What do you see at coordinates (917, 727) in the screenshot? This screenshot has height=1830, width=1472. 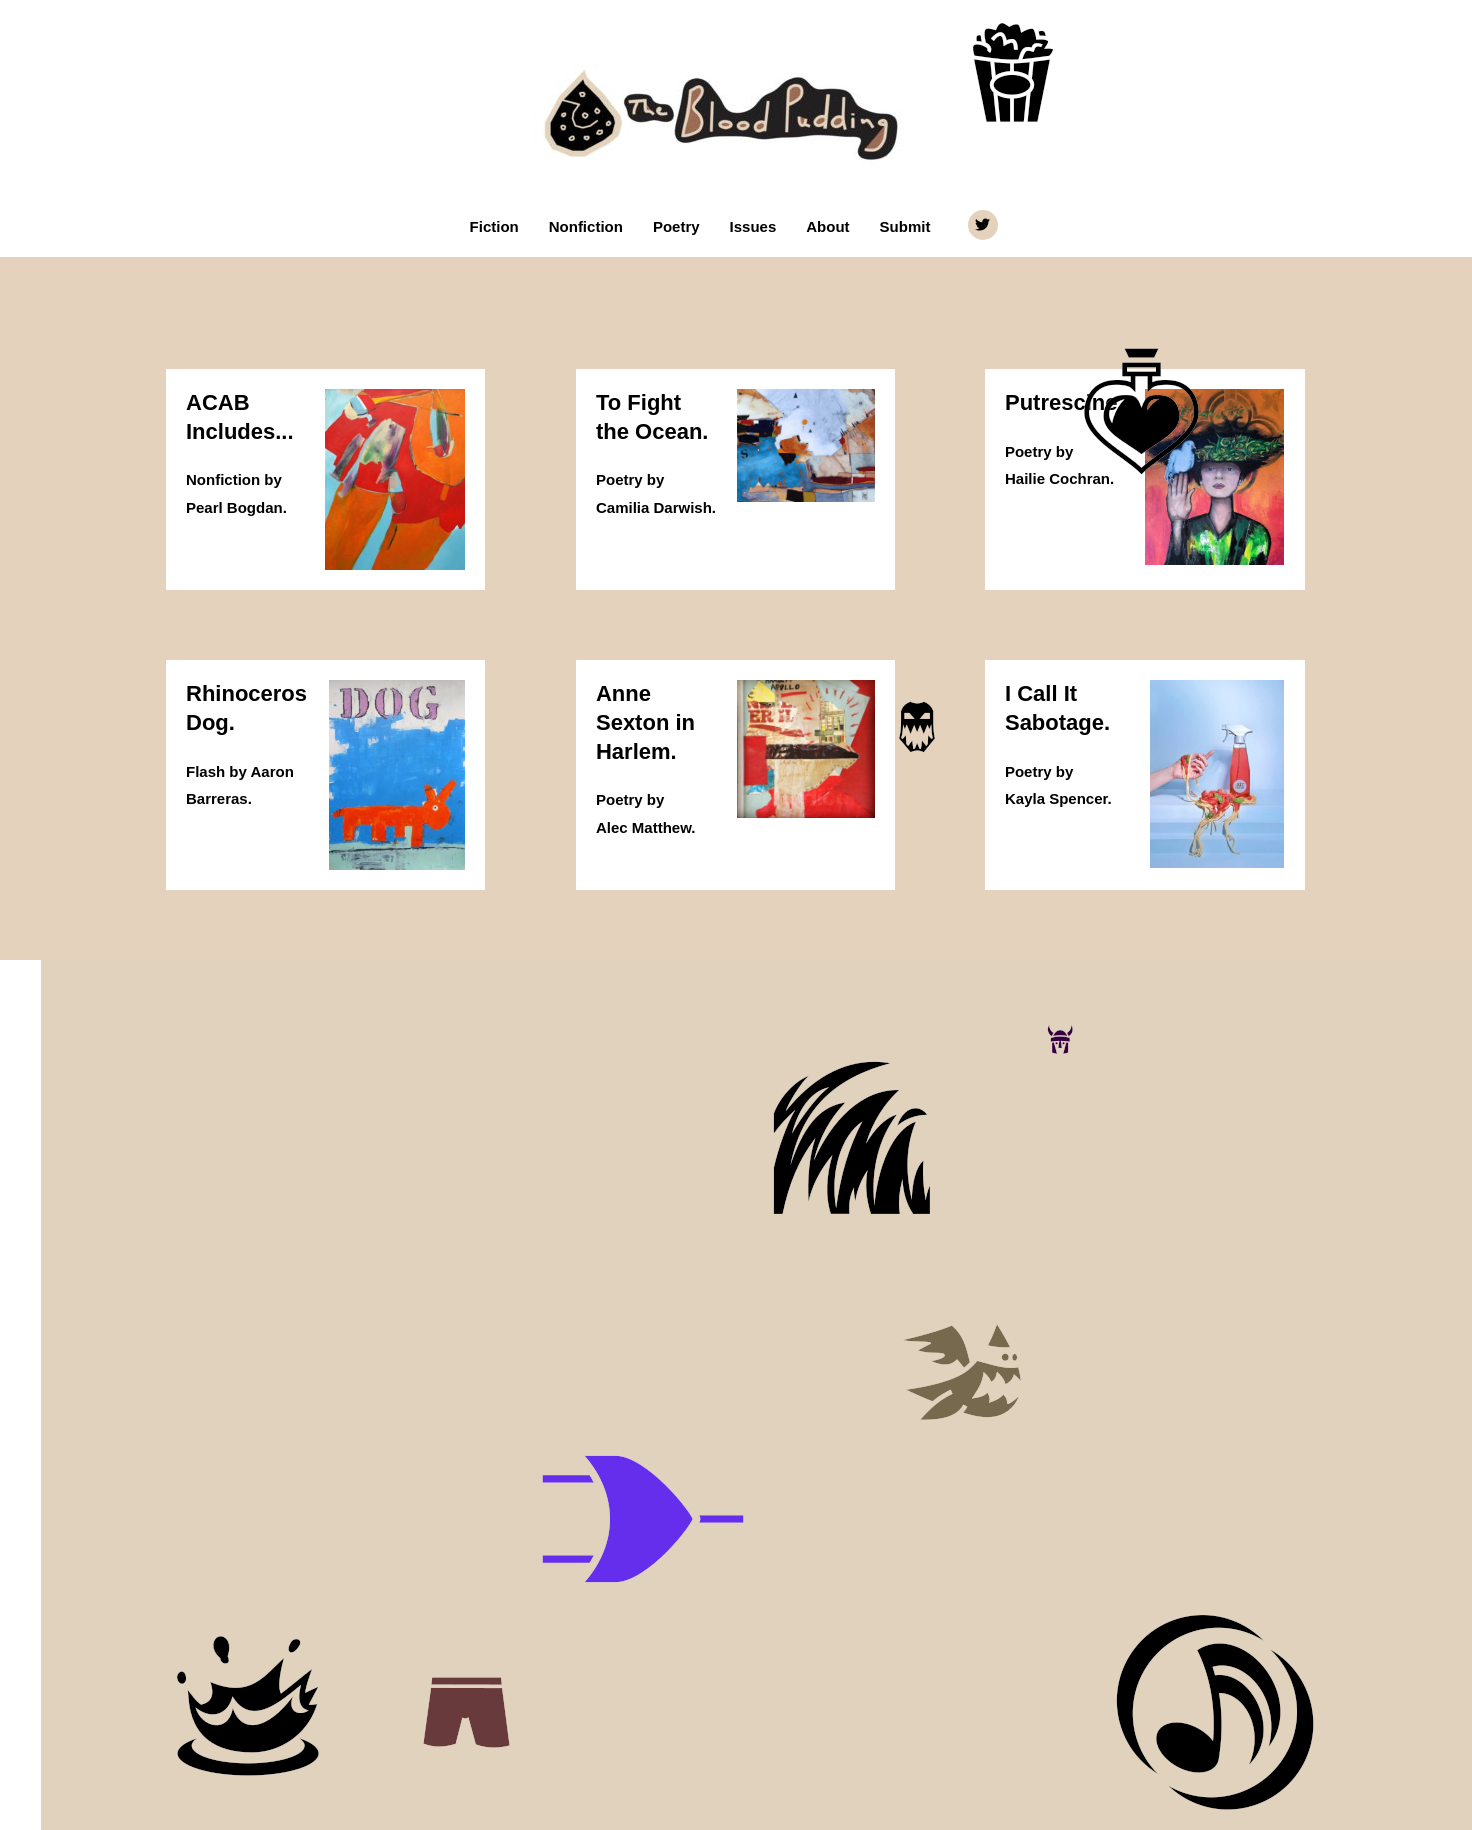 I see `select a trap or hazard in a game interface` at bounding box center [917, 727].